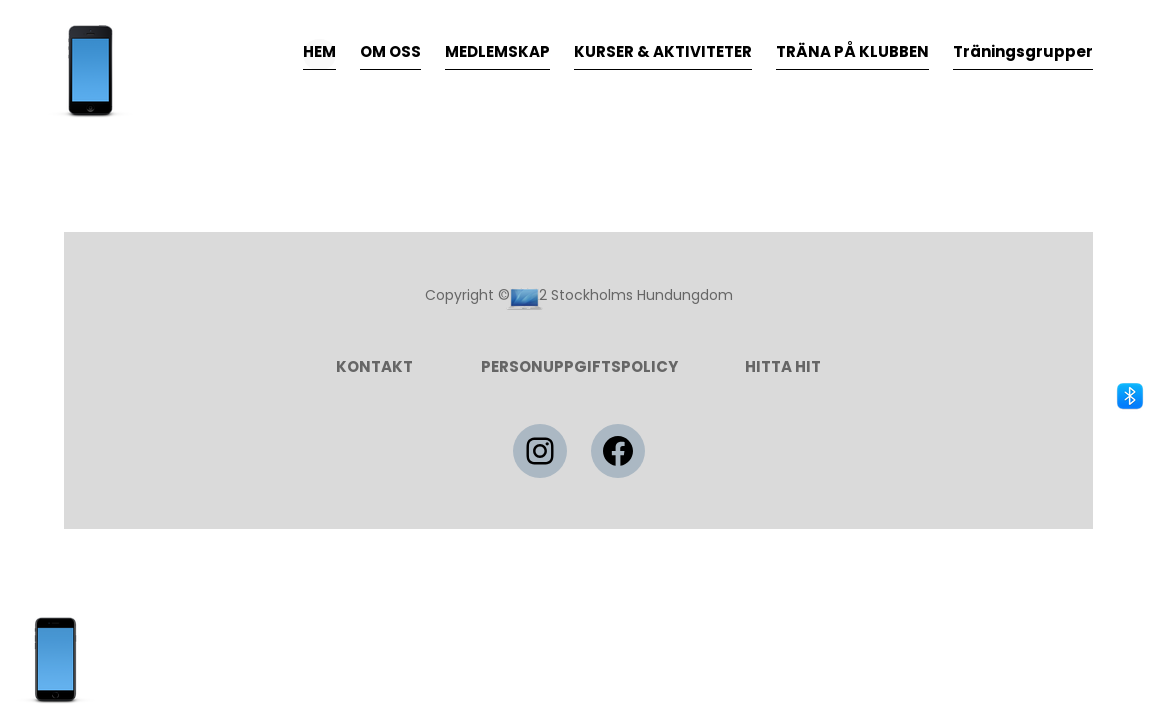  What do you see at coordinates (1130, 396) in the screenshot?
I see `transfer files wirelessly via bluetooth` at bounding box center [1130, 396].